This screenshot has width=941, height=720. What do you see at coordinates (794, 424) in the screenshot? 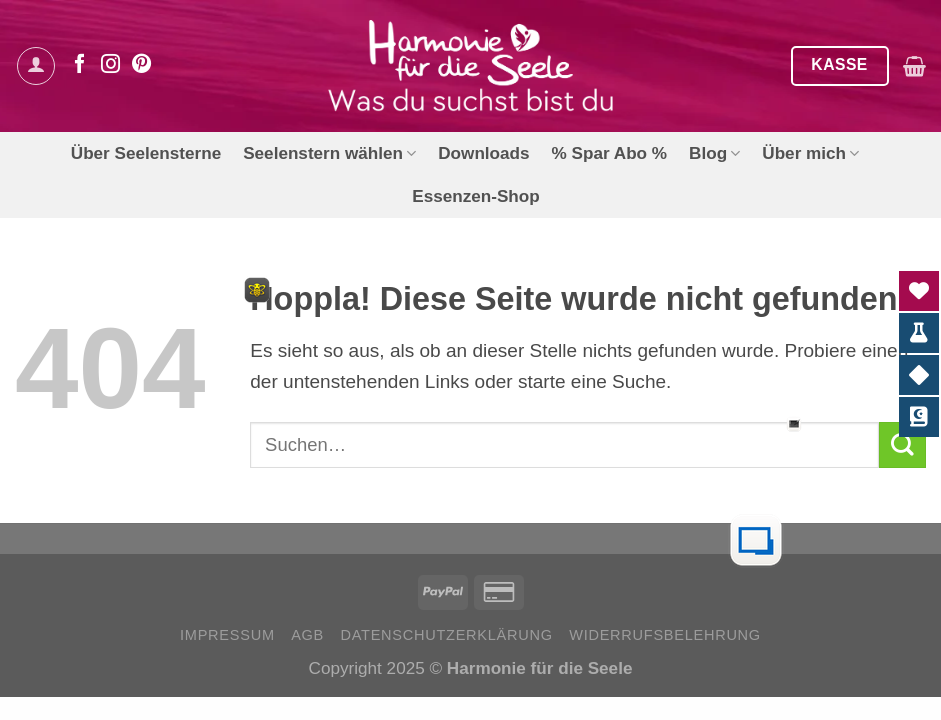
I see `open tablet input settings` at bounding box center [794, 424].